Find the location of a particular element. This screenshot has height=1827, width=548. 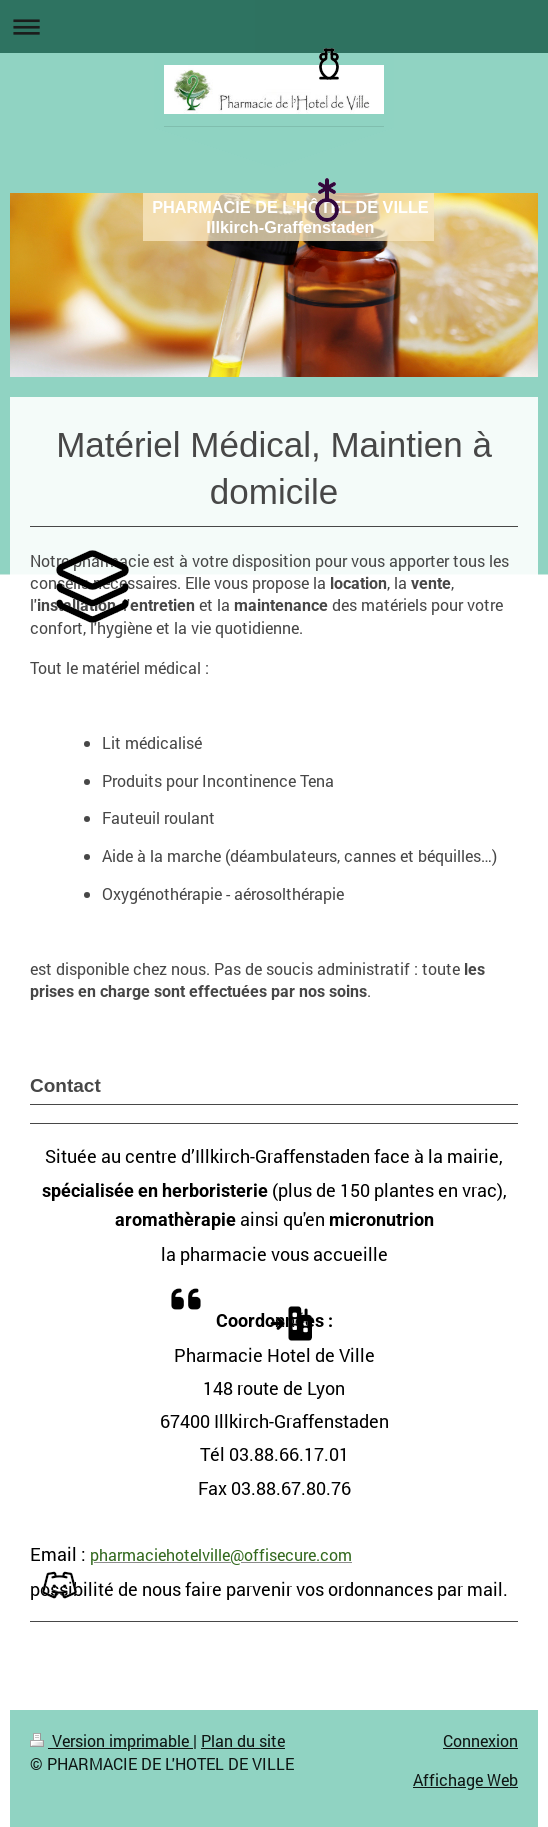

browse historical or ancient artifacts is located at coordinates (329, 64).